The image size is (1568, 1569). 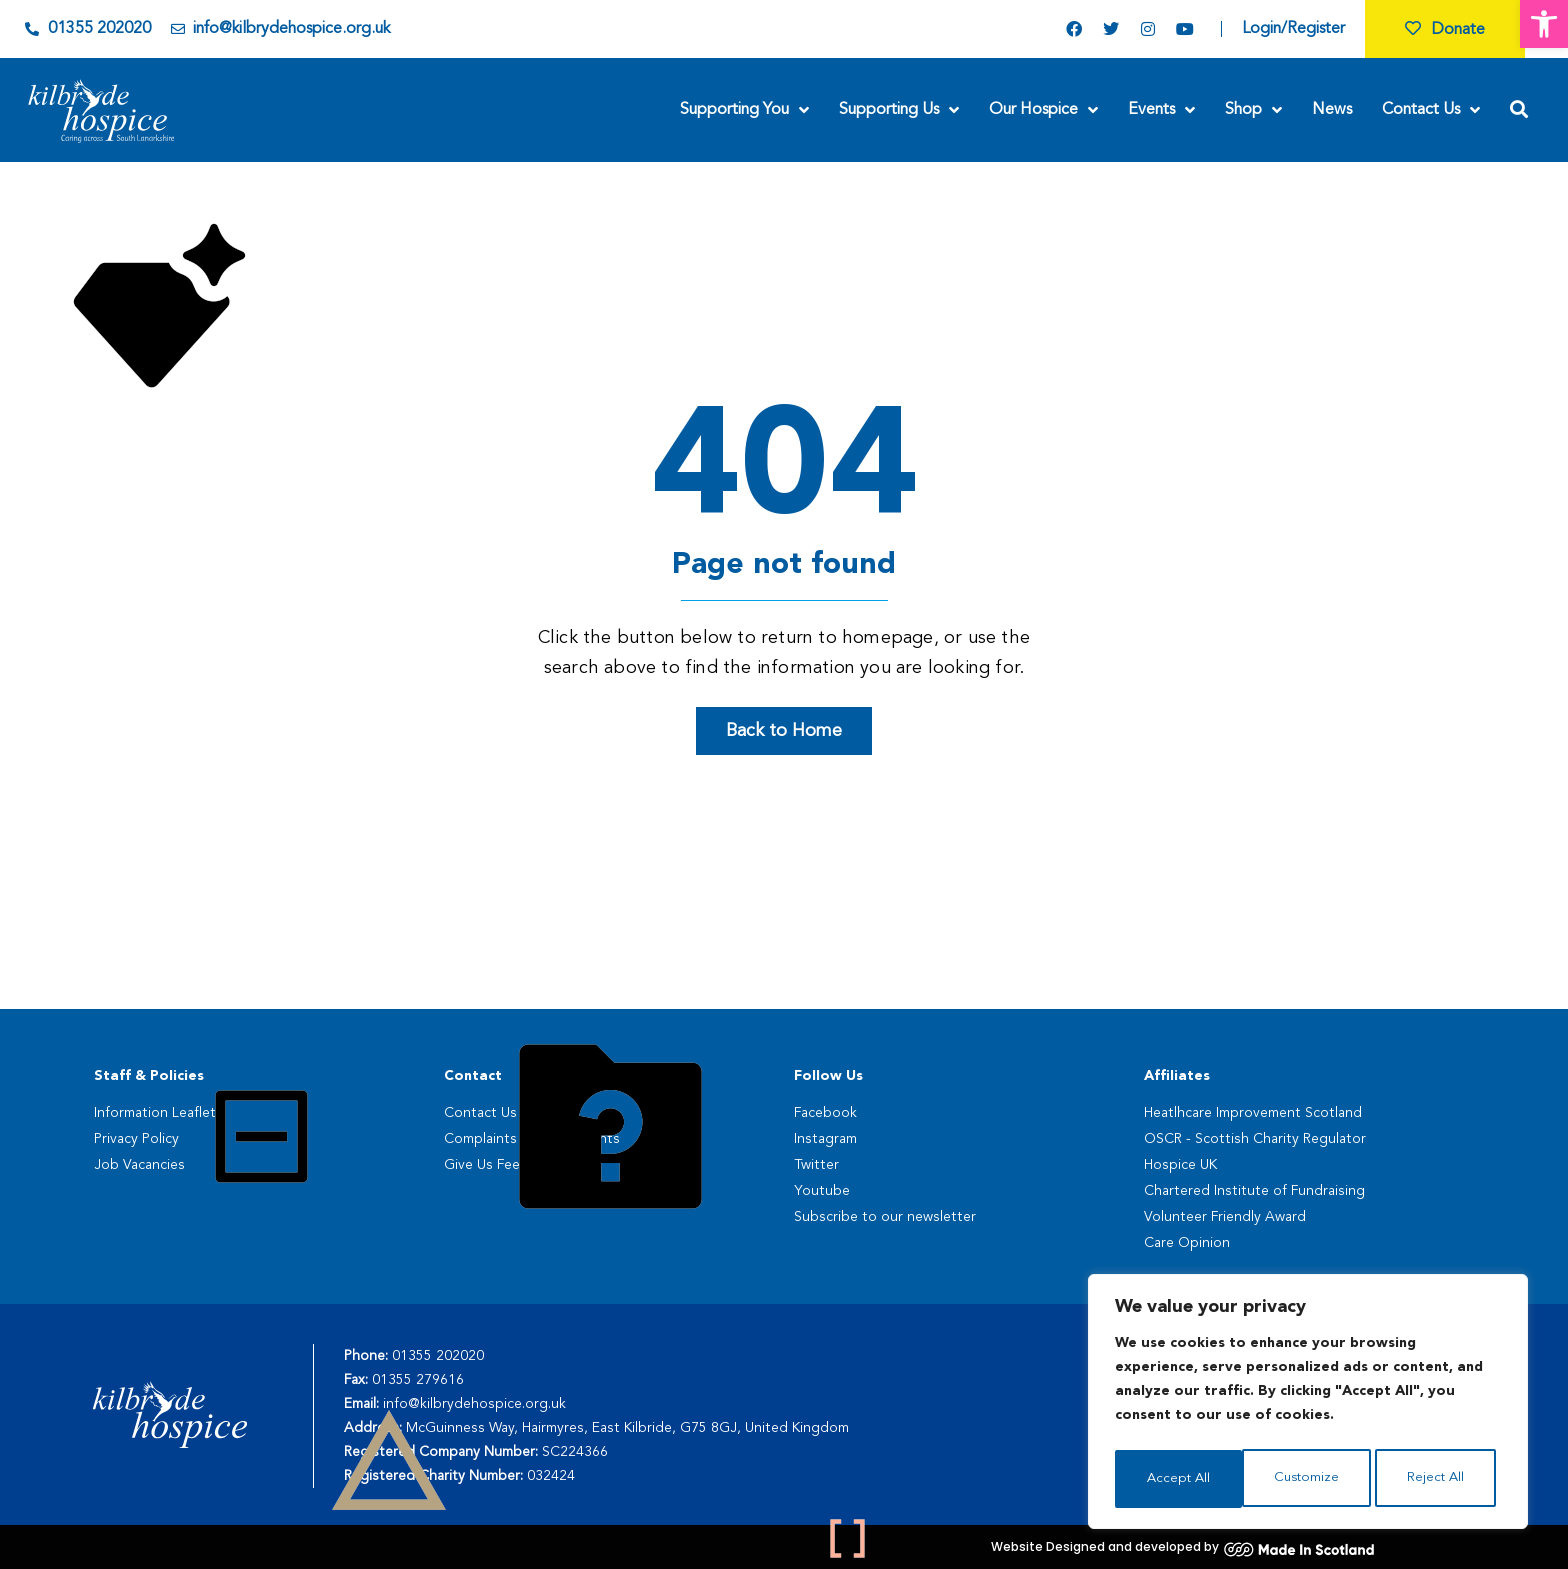 What do you see at coordinates (261, 1136) in the screenshot?
I see `indicates a partially selected state in a list` at bounding box center [261, 1136].